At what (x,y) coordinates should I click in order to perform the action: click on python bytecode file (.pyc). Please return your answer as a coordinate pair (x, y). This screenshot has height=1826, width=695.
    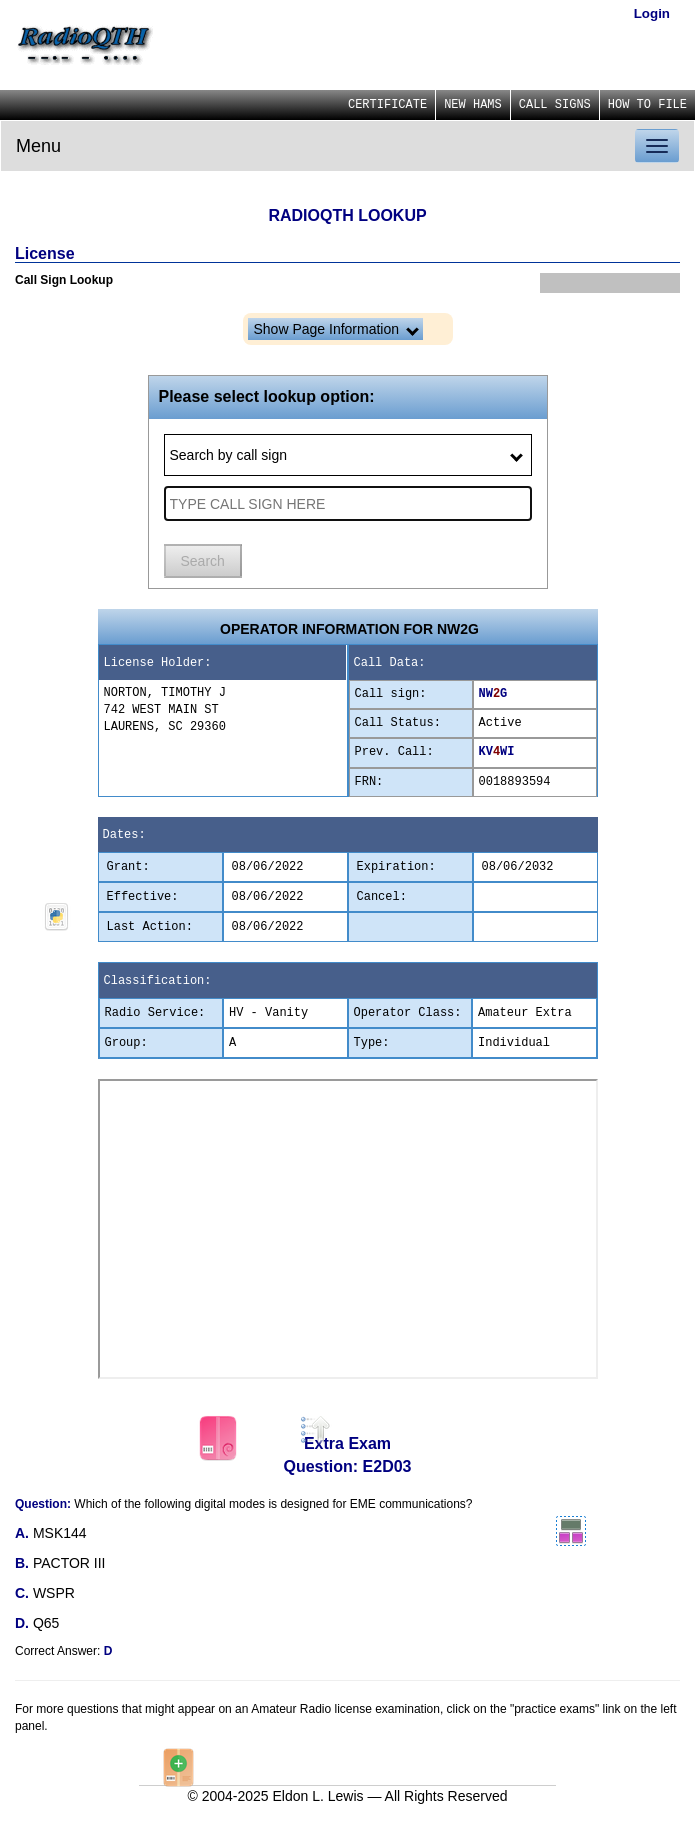
    Looking at the image, I should click on (56, 916).